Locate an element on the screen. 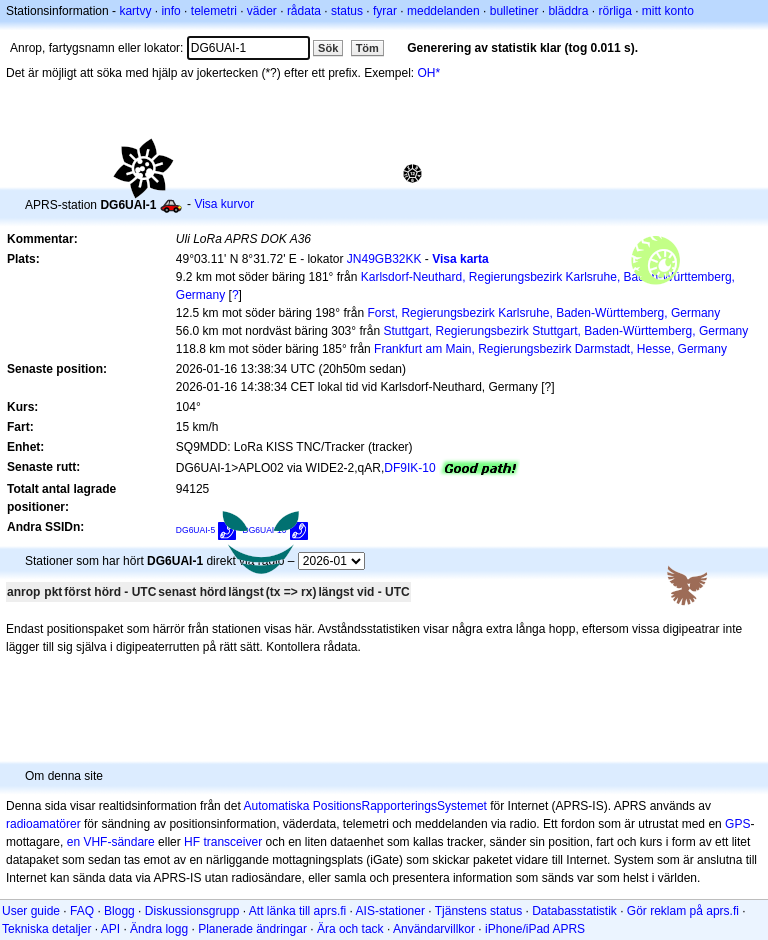  indicates a mischievous or cunning character trait is located at coordinates (260, 540).